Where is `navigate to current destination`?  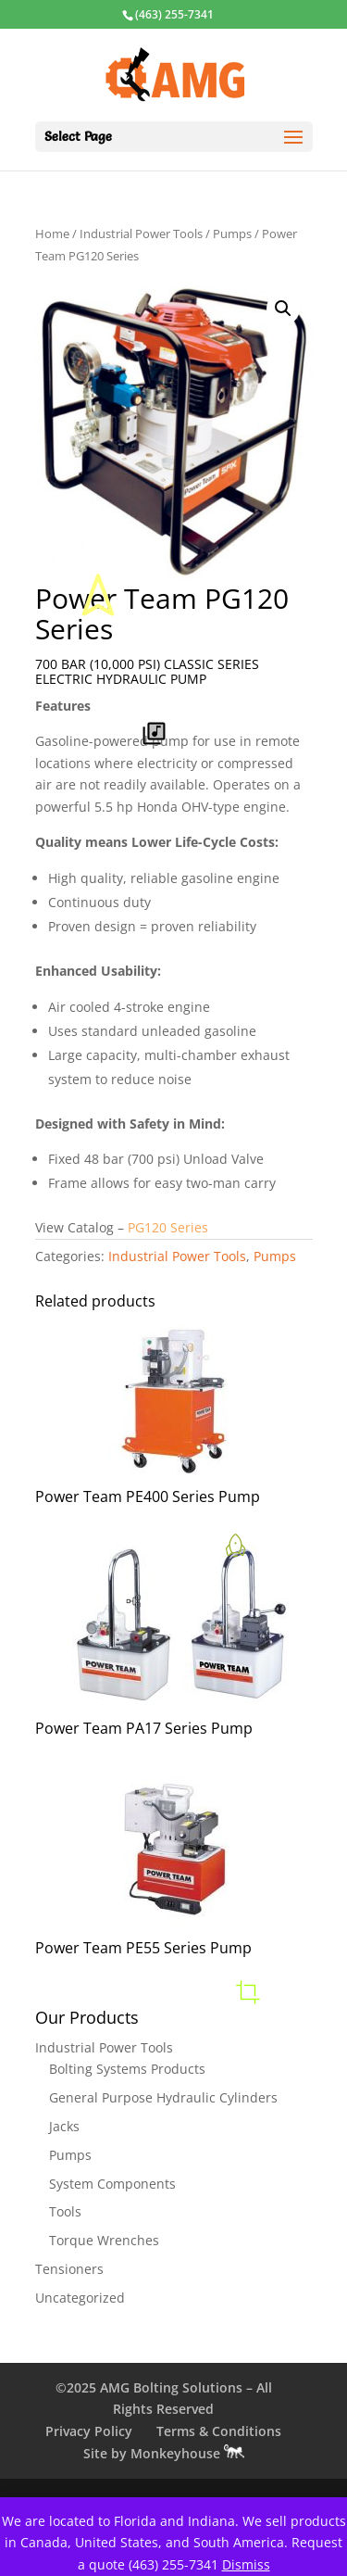
navigate to current destination is located at coordinates (98, 596).